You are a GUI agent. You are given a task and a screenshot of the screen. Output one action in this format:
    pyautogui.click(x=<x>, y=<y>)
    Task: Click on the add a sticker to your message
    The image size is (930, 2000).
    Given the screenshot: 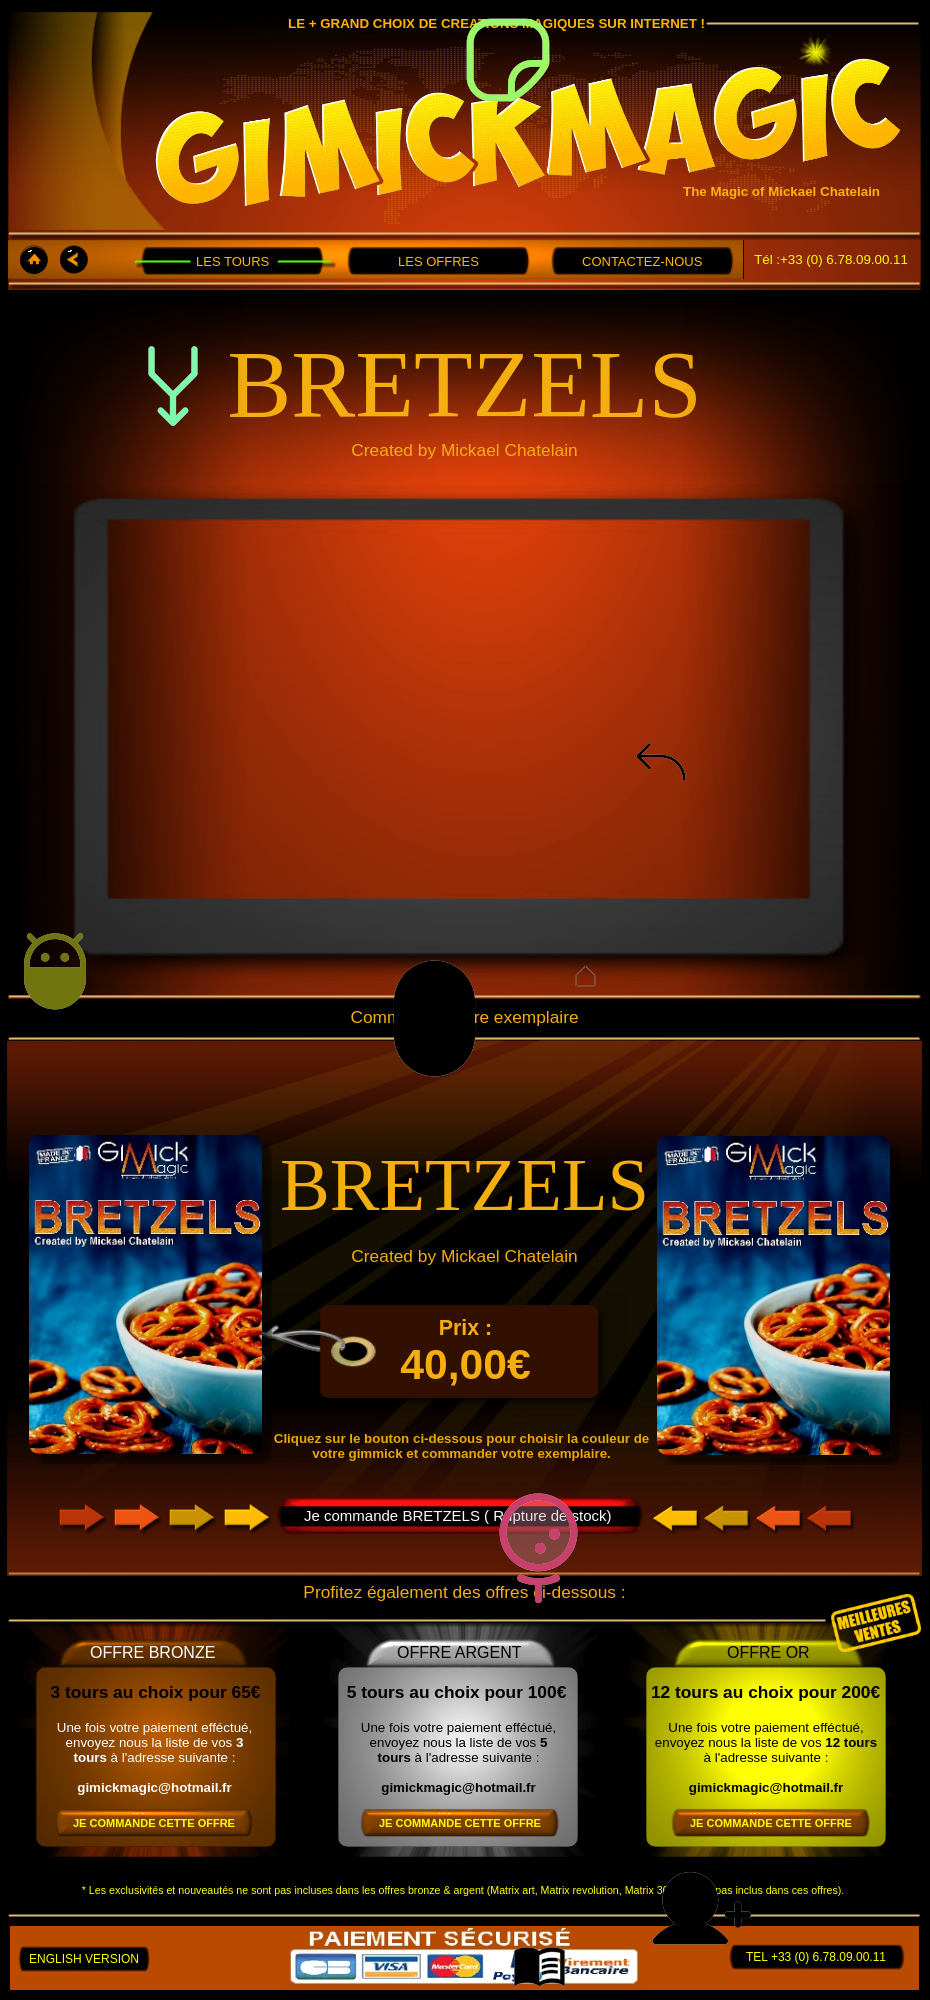 What is the action you would take?
    pyautogui.click(x=508, y=60)
    